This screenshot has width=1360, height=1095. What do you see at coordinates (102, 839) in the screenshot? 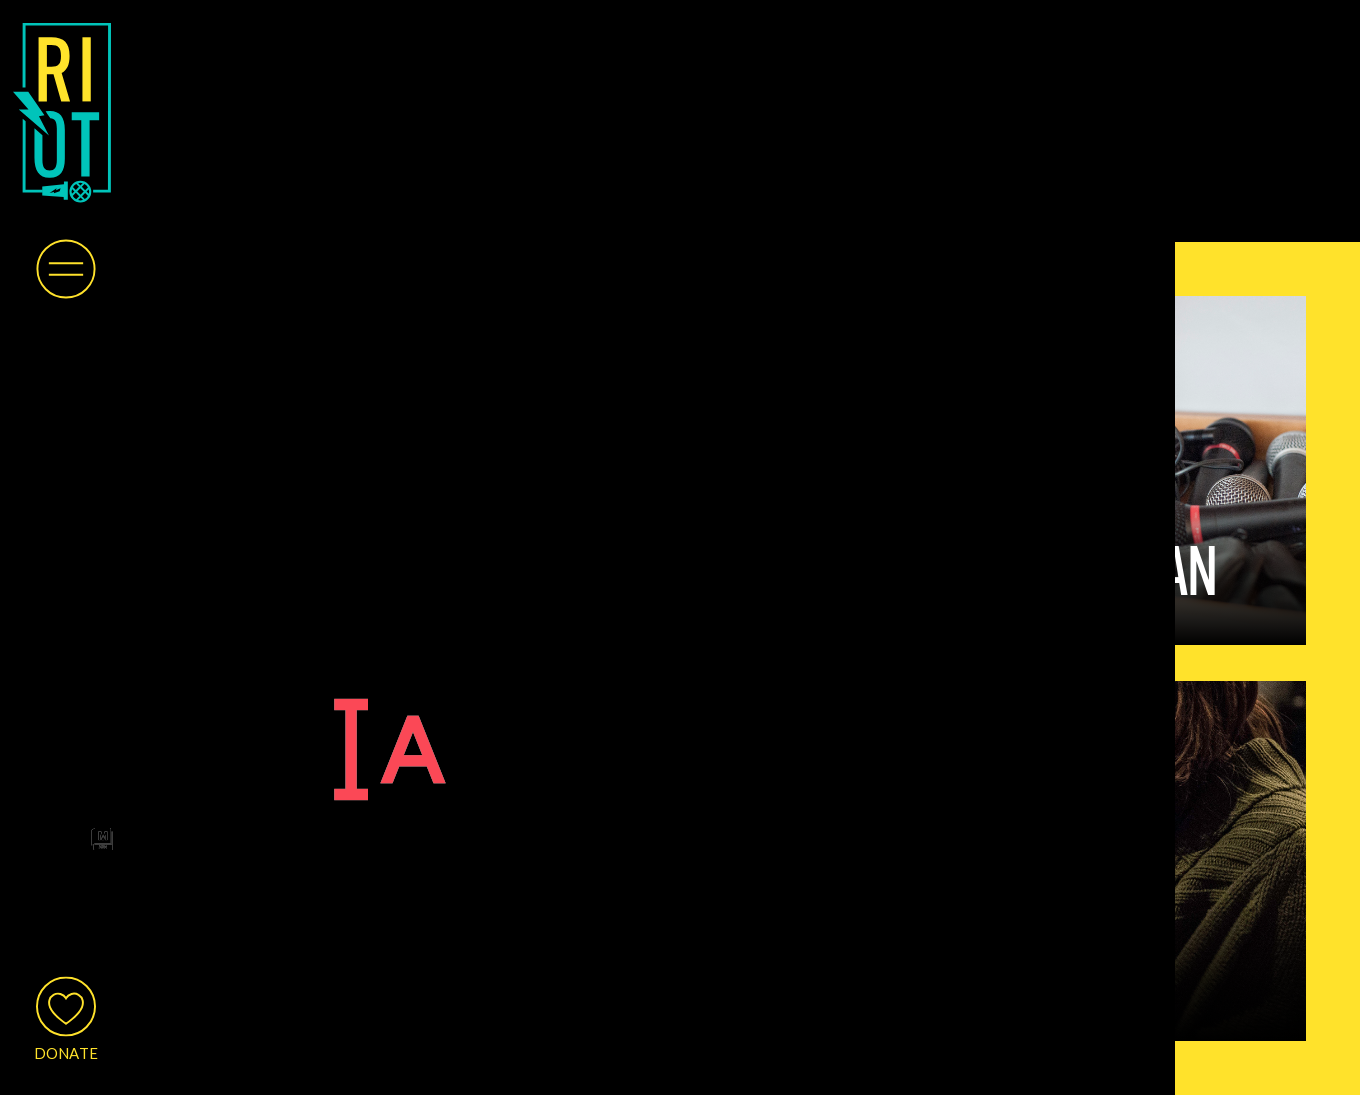
I see `open Autodesk Maya application` at bounding box center [102, 839].